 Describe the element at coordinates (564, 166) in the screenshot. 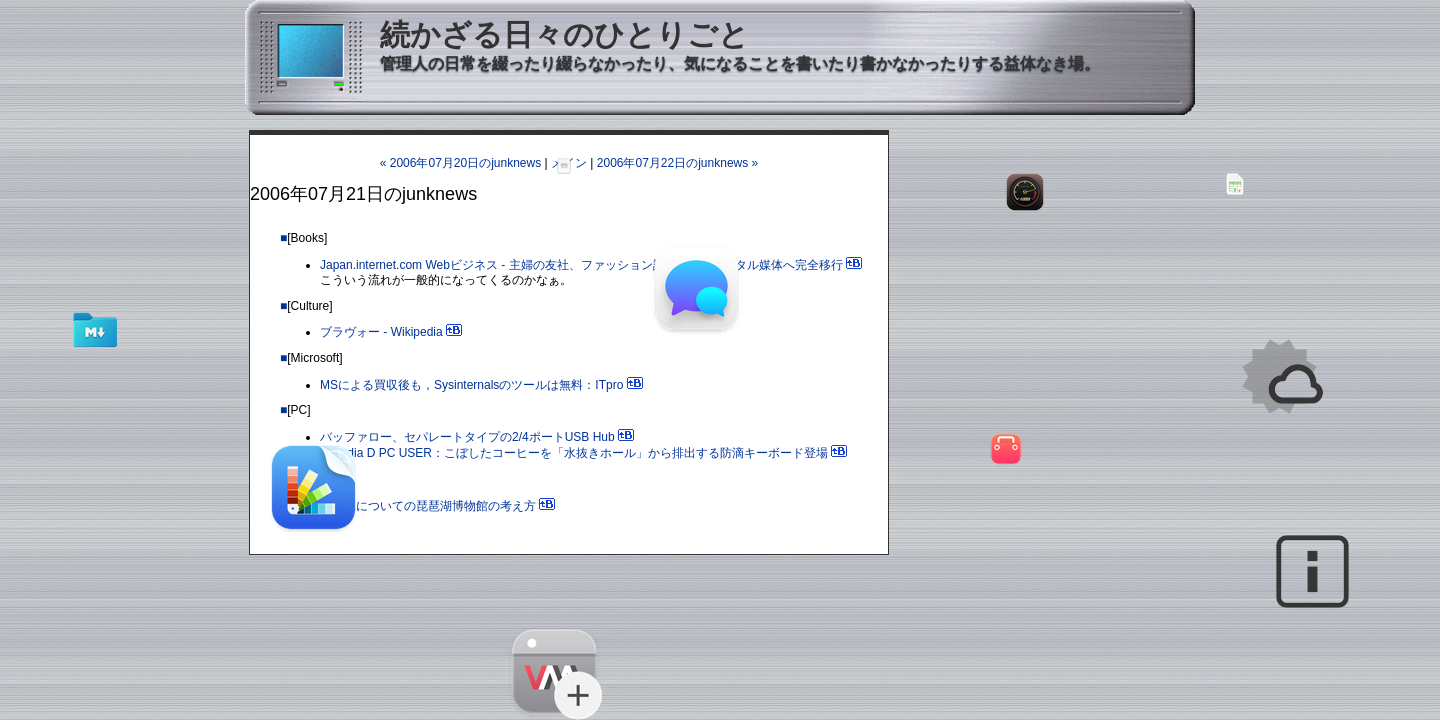

I see `a SAMI subtitle or caption file` at that location.